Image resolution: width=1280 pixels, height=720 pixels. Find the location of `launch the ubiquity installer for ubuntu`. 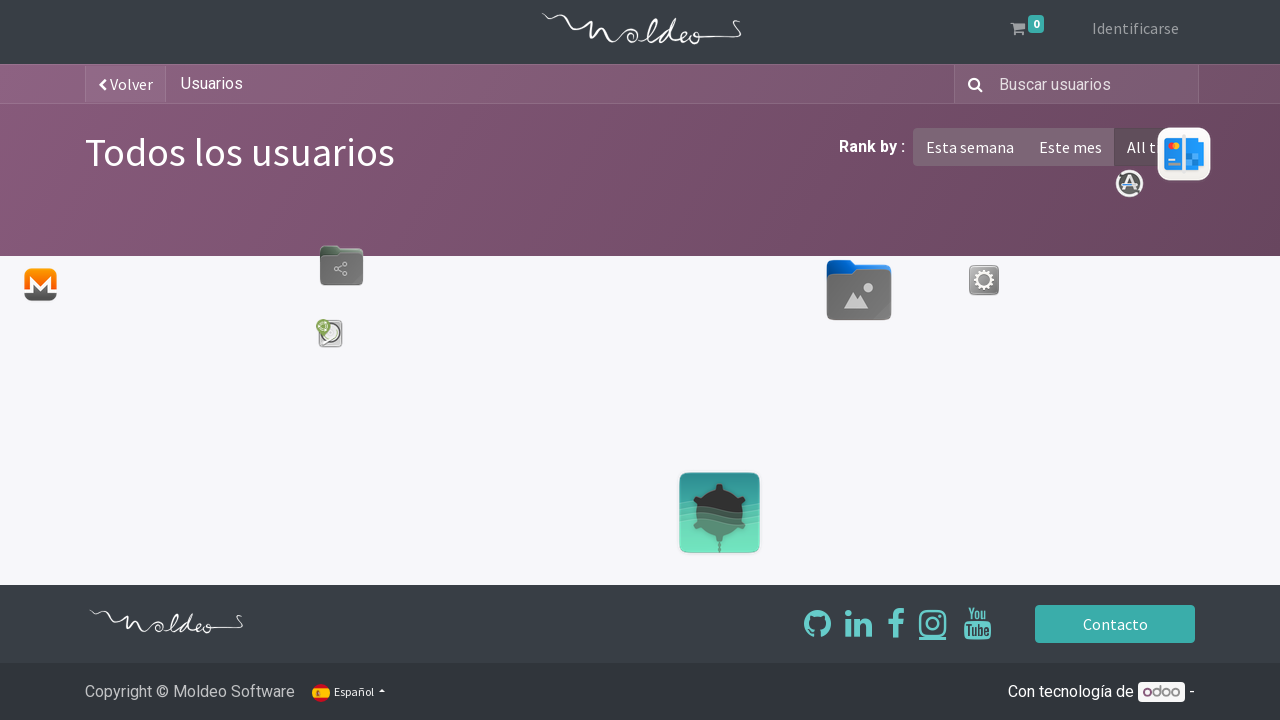

launch the ubiquity installer for ubuntu is located at coordinates (330, 333).